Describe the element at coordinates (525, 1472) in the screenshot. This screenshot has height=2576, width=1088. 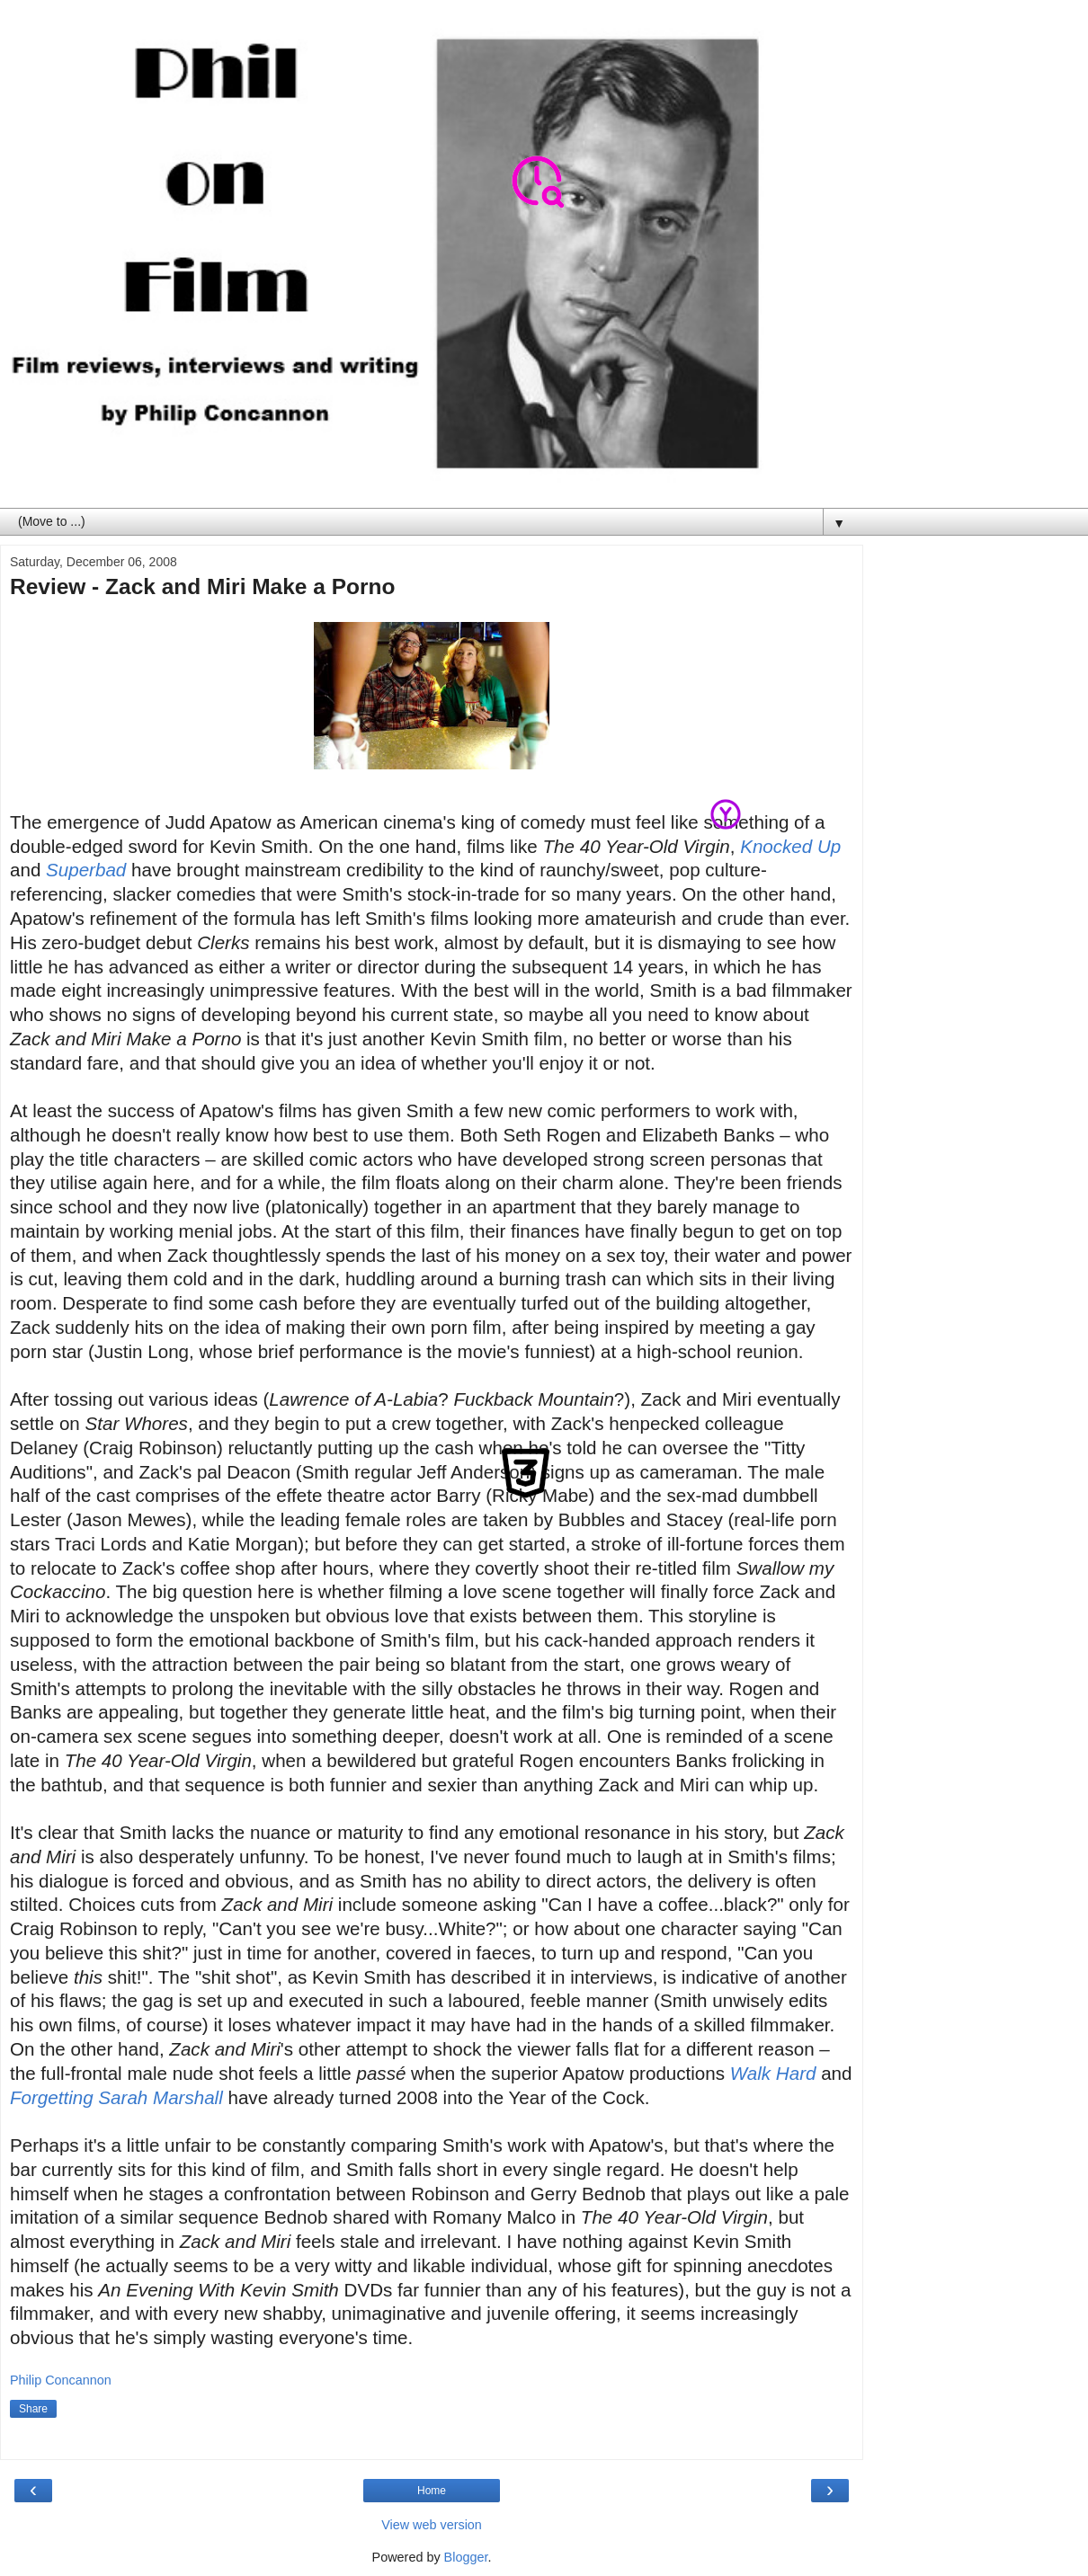
I see `indicates CSS3 styling or stylesheet functionality` at that location.